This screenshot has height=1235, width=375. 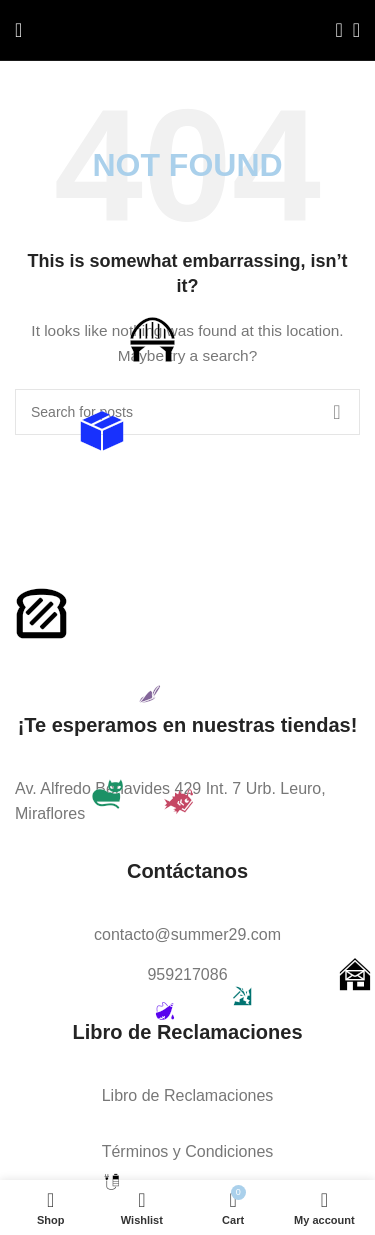 What do you see at coordinates (112, 1182) in the screenshot?
I see `device is currently charging` at bounding box center [112, 1182].